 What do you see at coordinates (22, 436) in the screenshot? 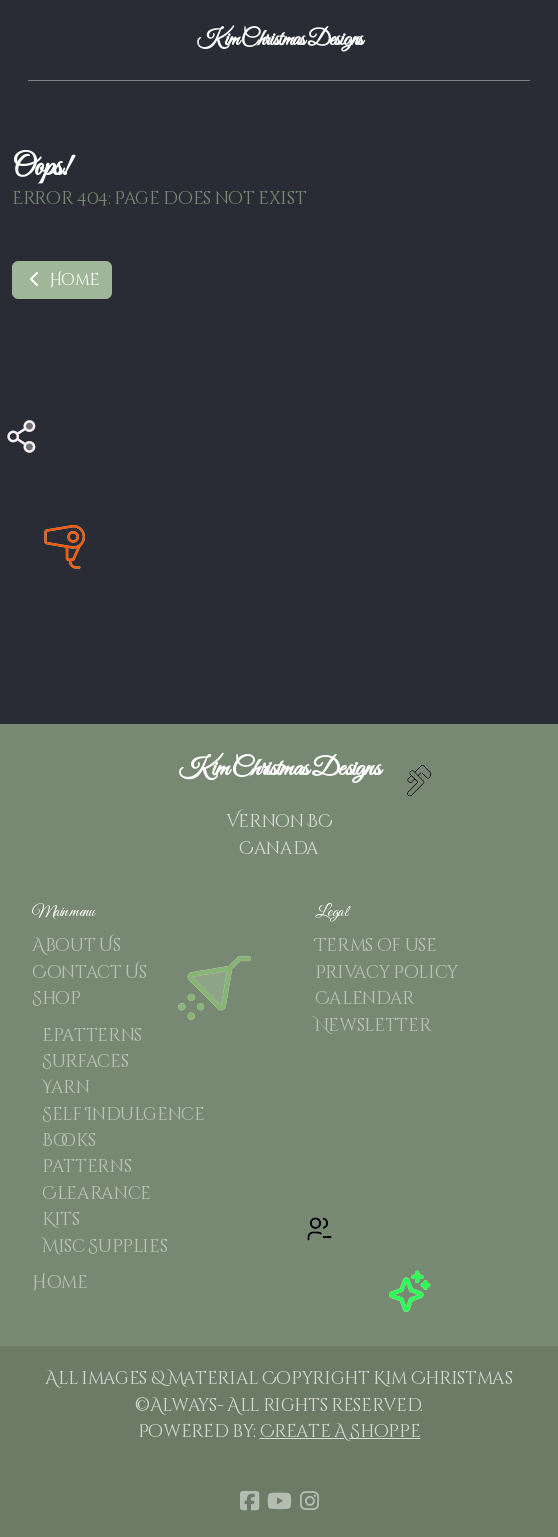
I see `share content to social networks` at bounding box center [22, 436].